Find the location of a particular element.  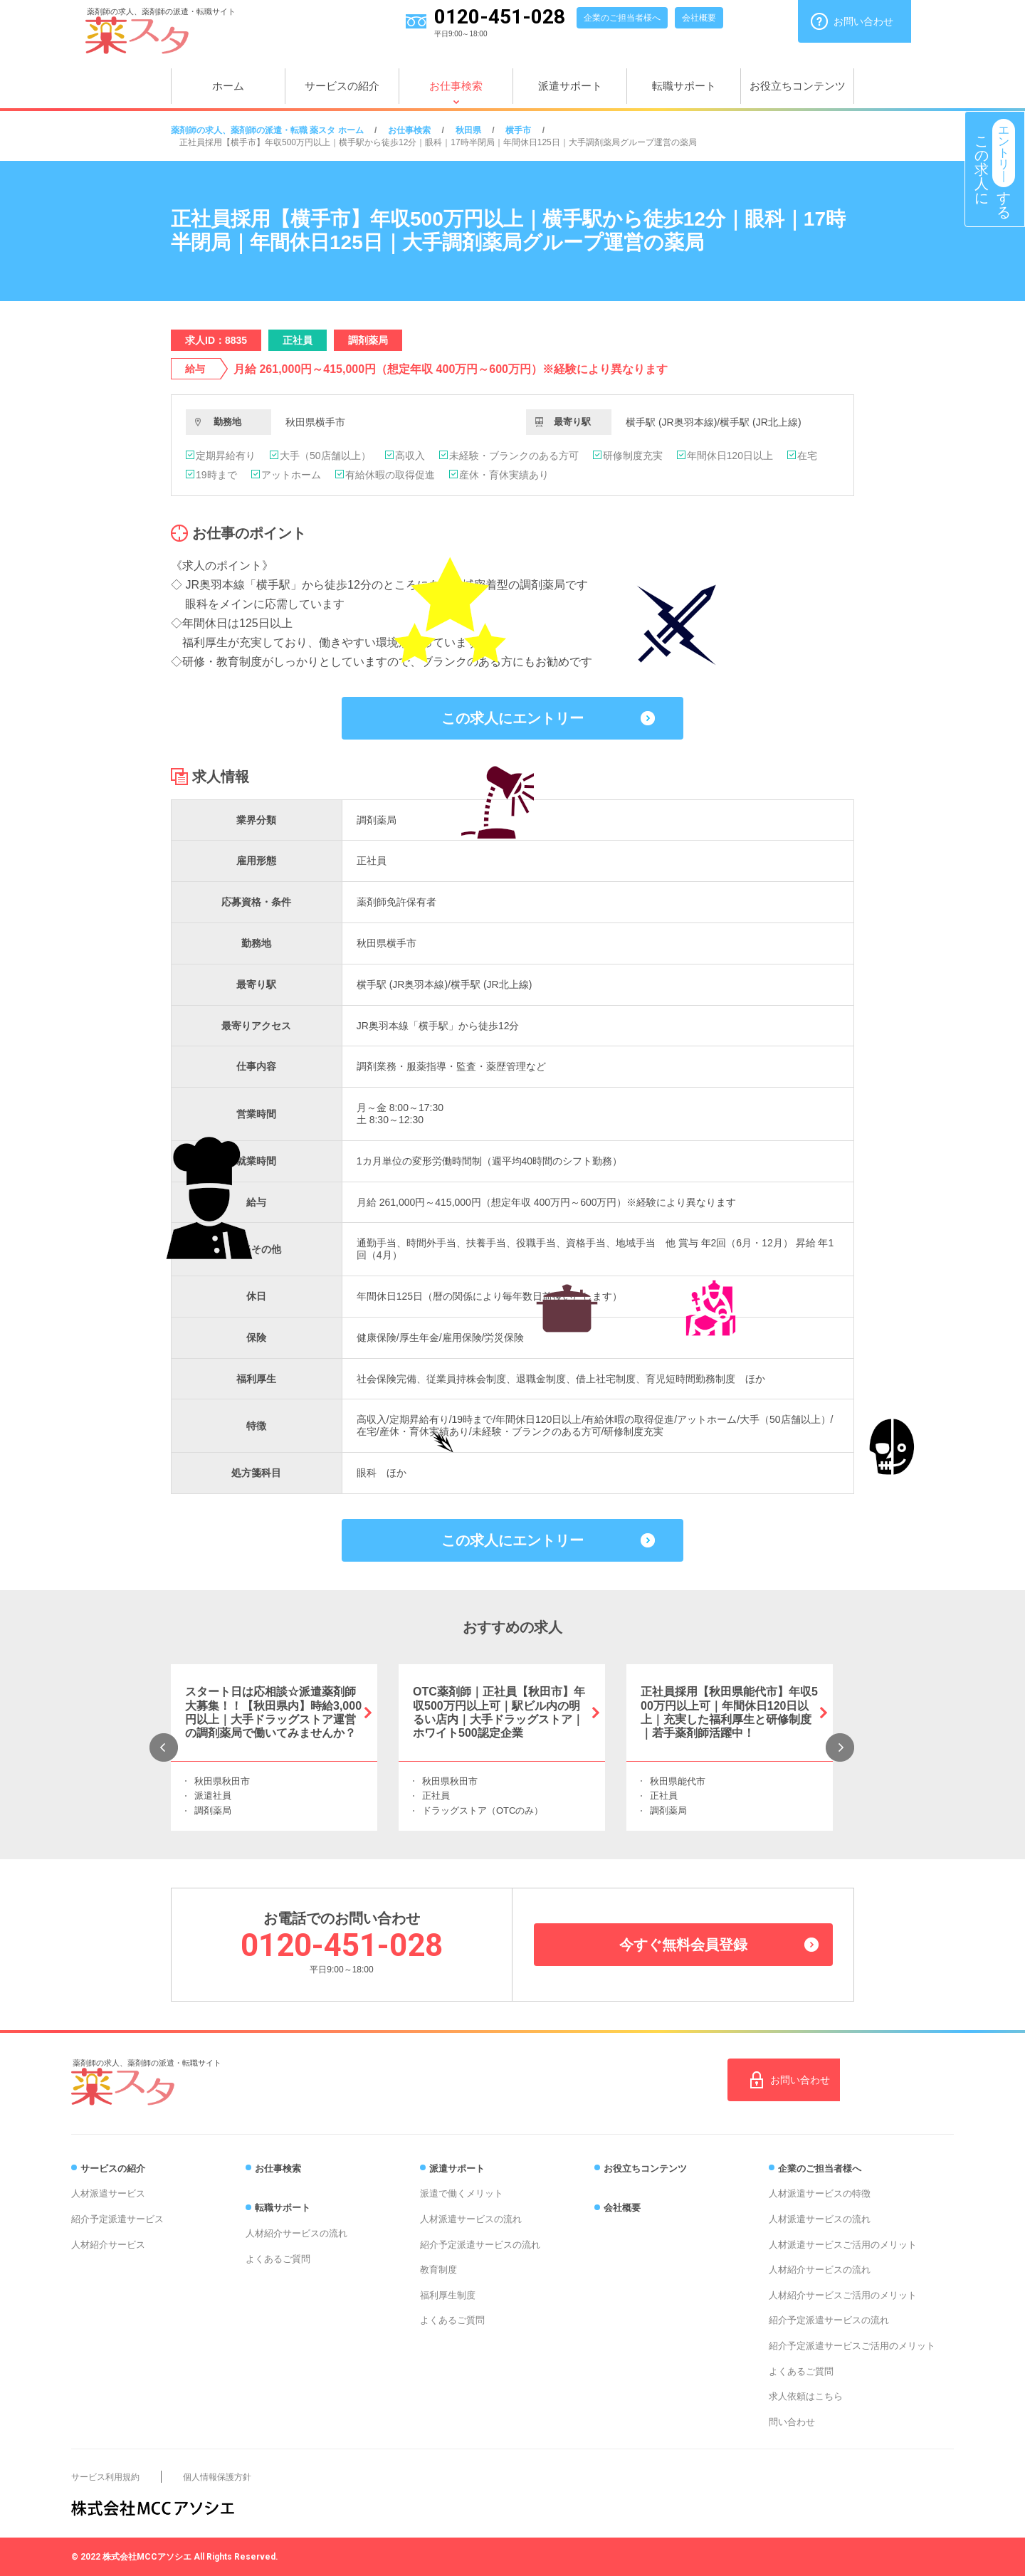

select zeus's lightning sword weapon is located at coordinates (676, 624).